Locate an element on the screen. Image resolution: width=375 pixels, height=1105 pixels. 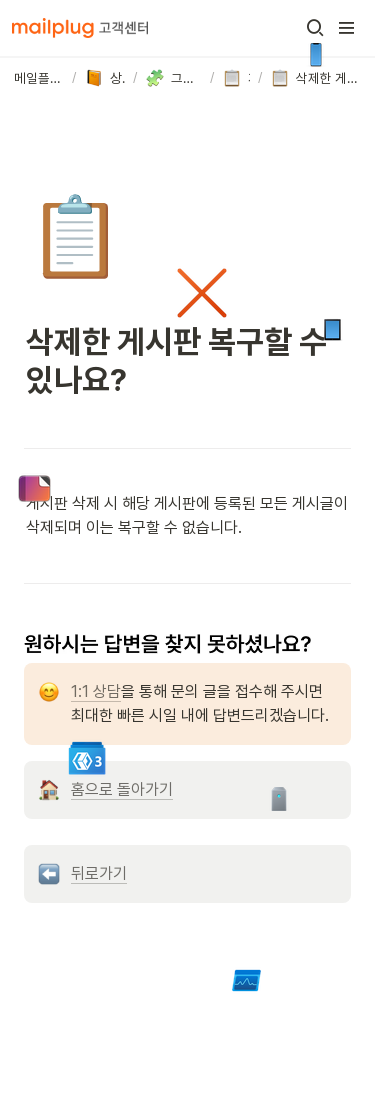
delete or remove an item is located at coordinates (202, 293).